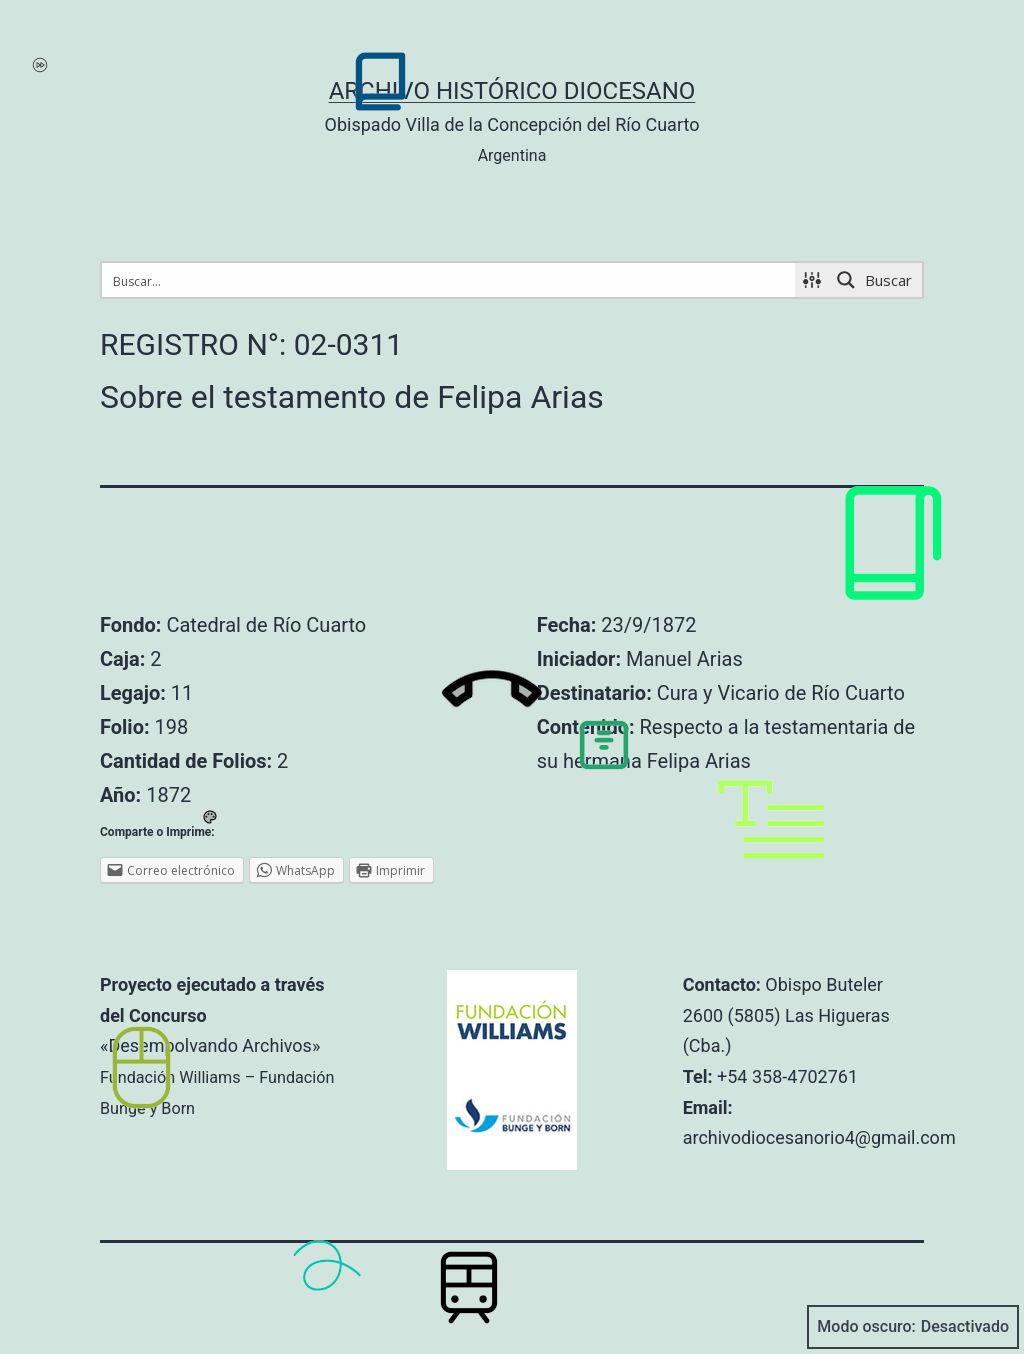 The image size is (1024, 1354). Describe the element at coordinates (40, 65) in the screenshot. I see `skip forward in media playback` at that location.